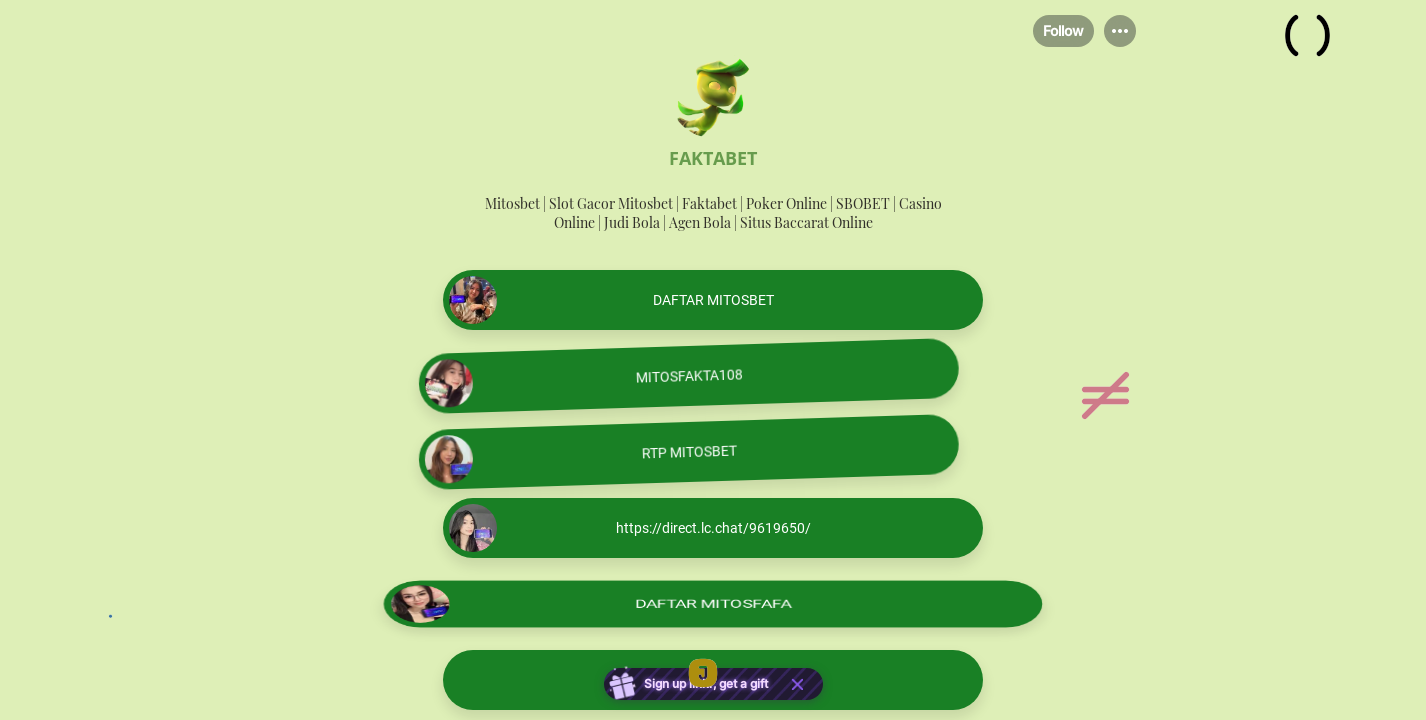 This screenshot has width=1426, height=720. I want to click on indicates an item or contact starting with the letter J, so click(703, 673).